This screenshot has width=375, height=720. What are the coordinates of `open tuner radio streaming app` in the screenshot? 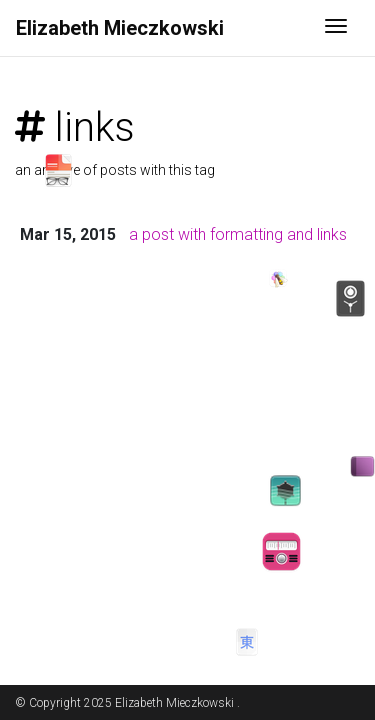 It's located at (281, 551).